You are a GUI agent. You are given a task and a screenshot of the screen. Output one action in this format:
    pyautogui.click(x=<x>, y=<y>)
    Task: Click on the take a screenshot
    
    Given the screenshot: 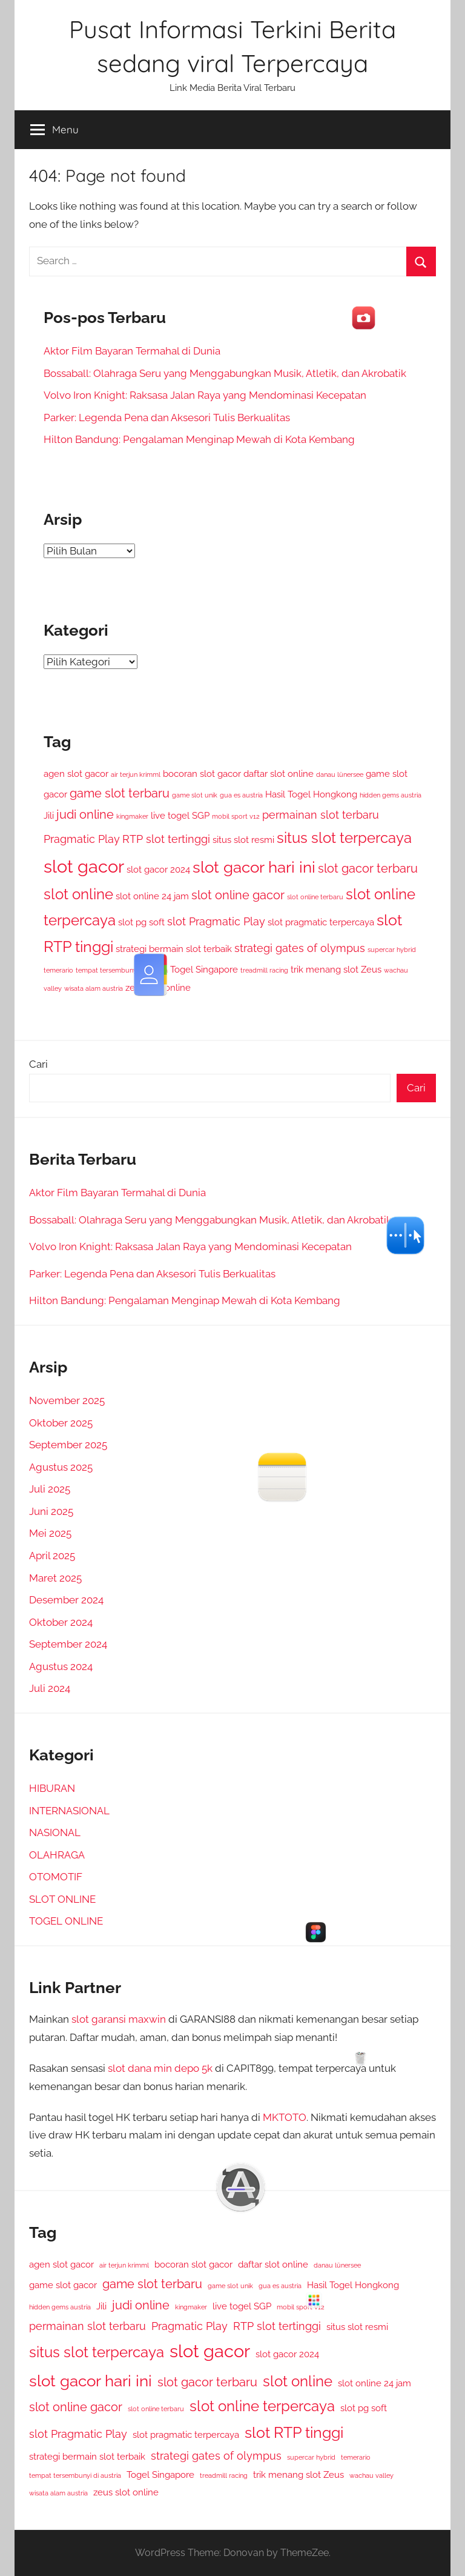 What is the action you would take?
    pyautogui.click(x=363, y=318)
    